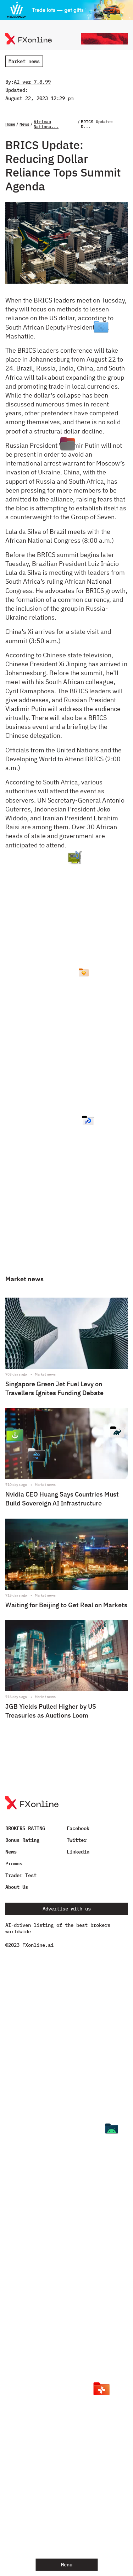 The image size is (133, 2576). What do you see at coordinates (111, 2129) in the screenshot?
I see `open android files folder` at bounding box center [111, 2129].